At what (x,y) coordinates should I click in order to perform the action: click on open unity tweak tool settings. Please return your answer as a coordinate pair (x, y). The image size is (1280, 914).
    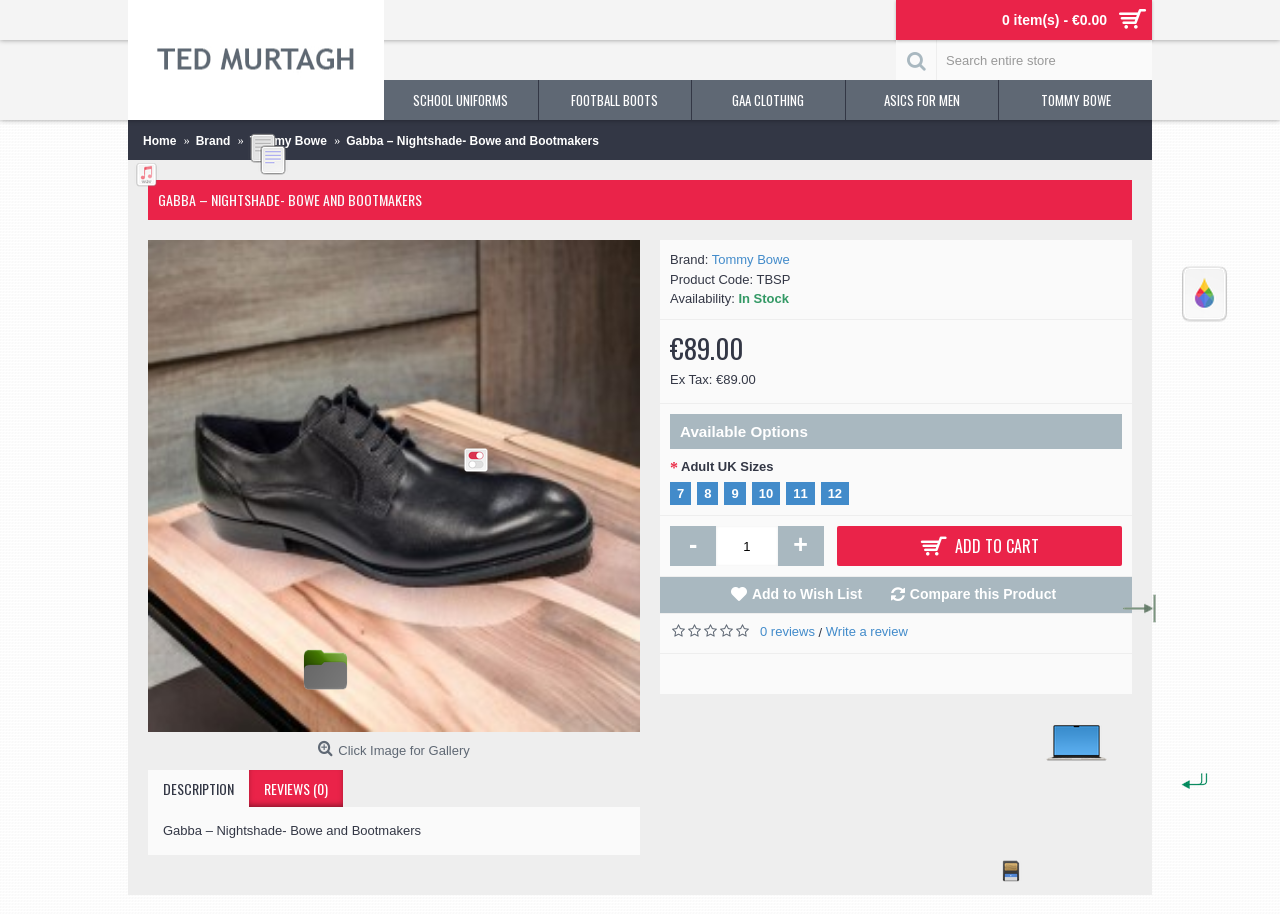
    Looking at the image, I should click on (476, 460).